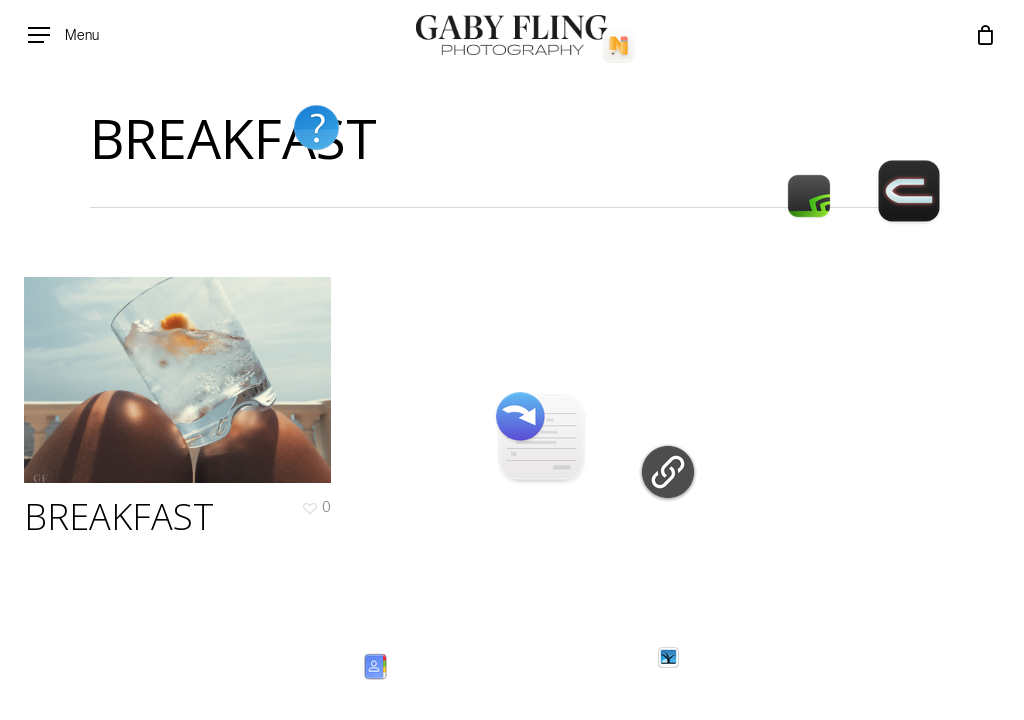 The height and width of the screenshot is (720, 1024). I want to click on open the help center or documentation, so click(316, 127).